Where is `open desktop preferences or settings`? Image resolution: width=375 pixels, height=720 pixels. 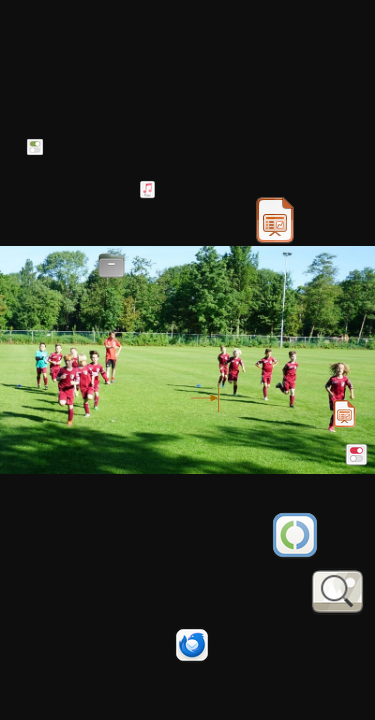 open desktop preferences or settings is located at coordinates (356, 454).